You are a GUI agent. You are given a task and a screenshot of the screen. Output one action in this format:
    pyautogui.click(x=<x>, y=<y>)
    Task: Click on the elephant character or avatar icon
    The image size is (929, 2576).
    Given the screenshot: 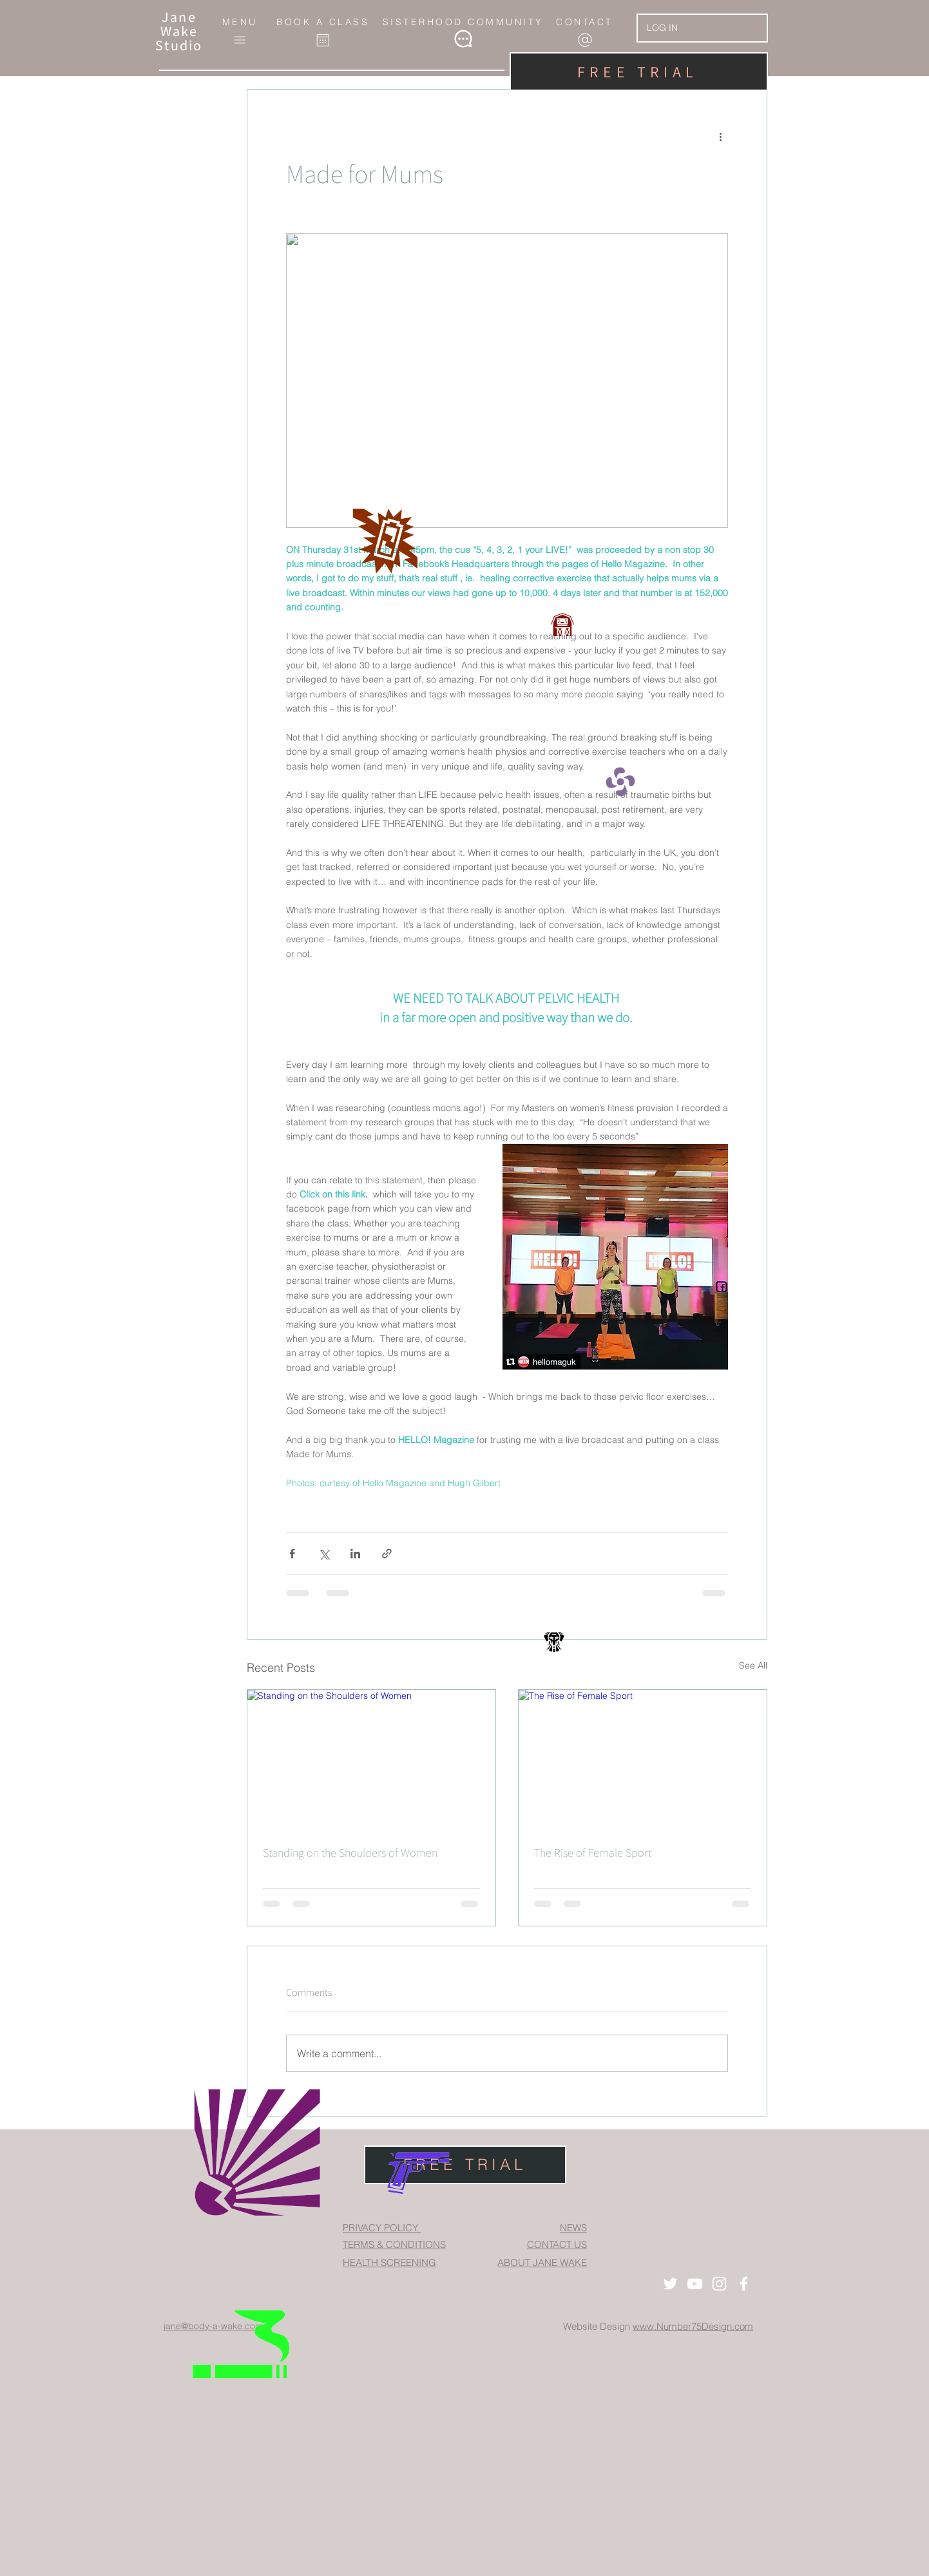 What is the action you would take?
    pyautogui.click(x=554, y=1642)
    